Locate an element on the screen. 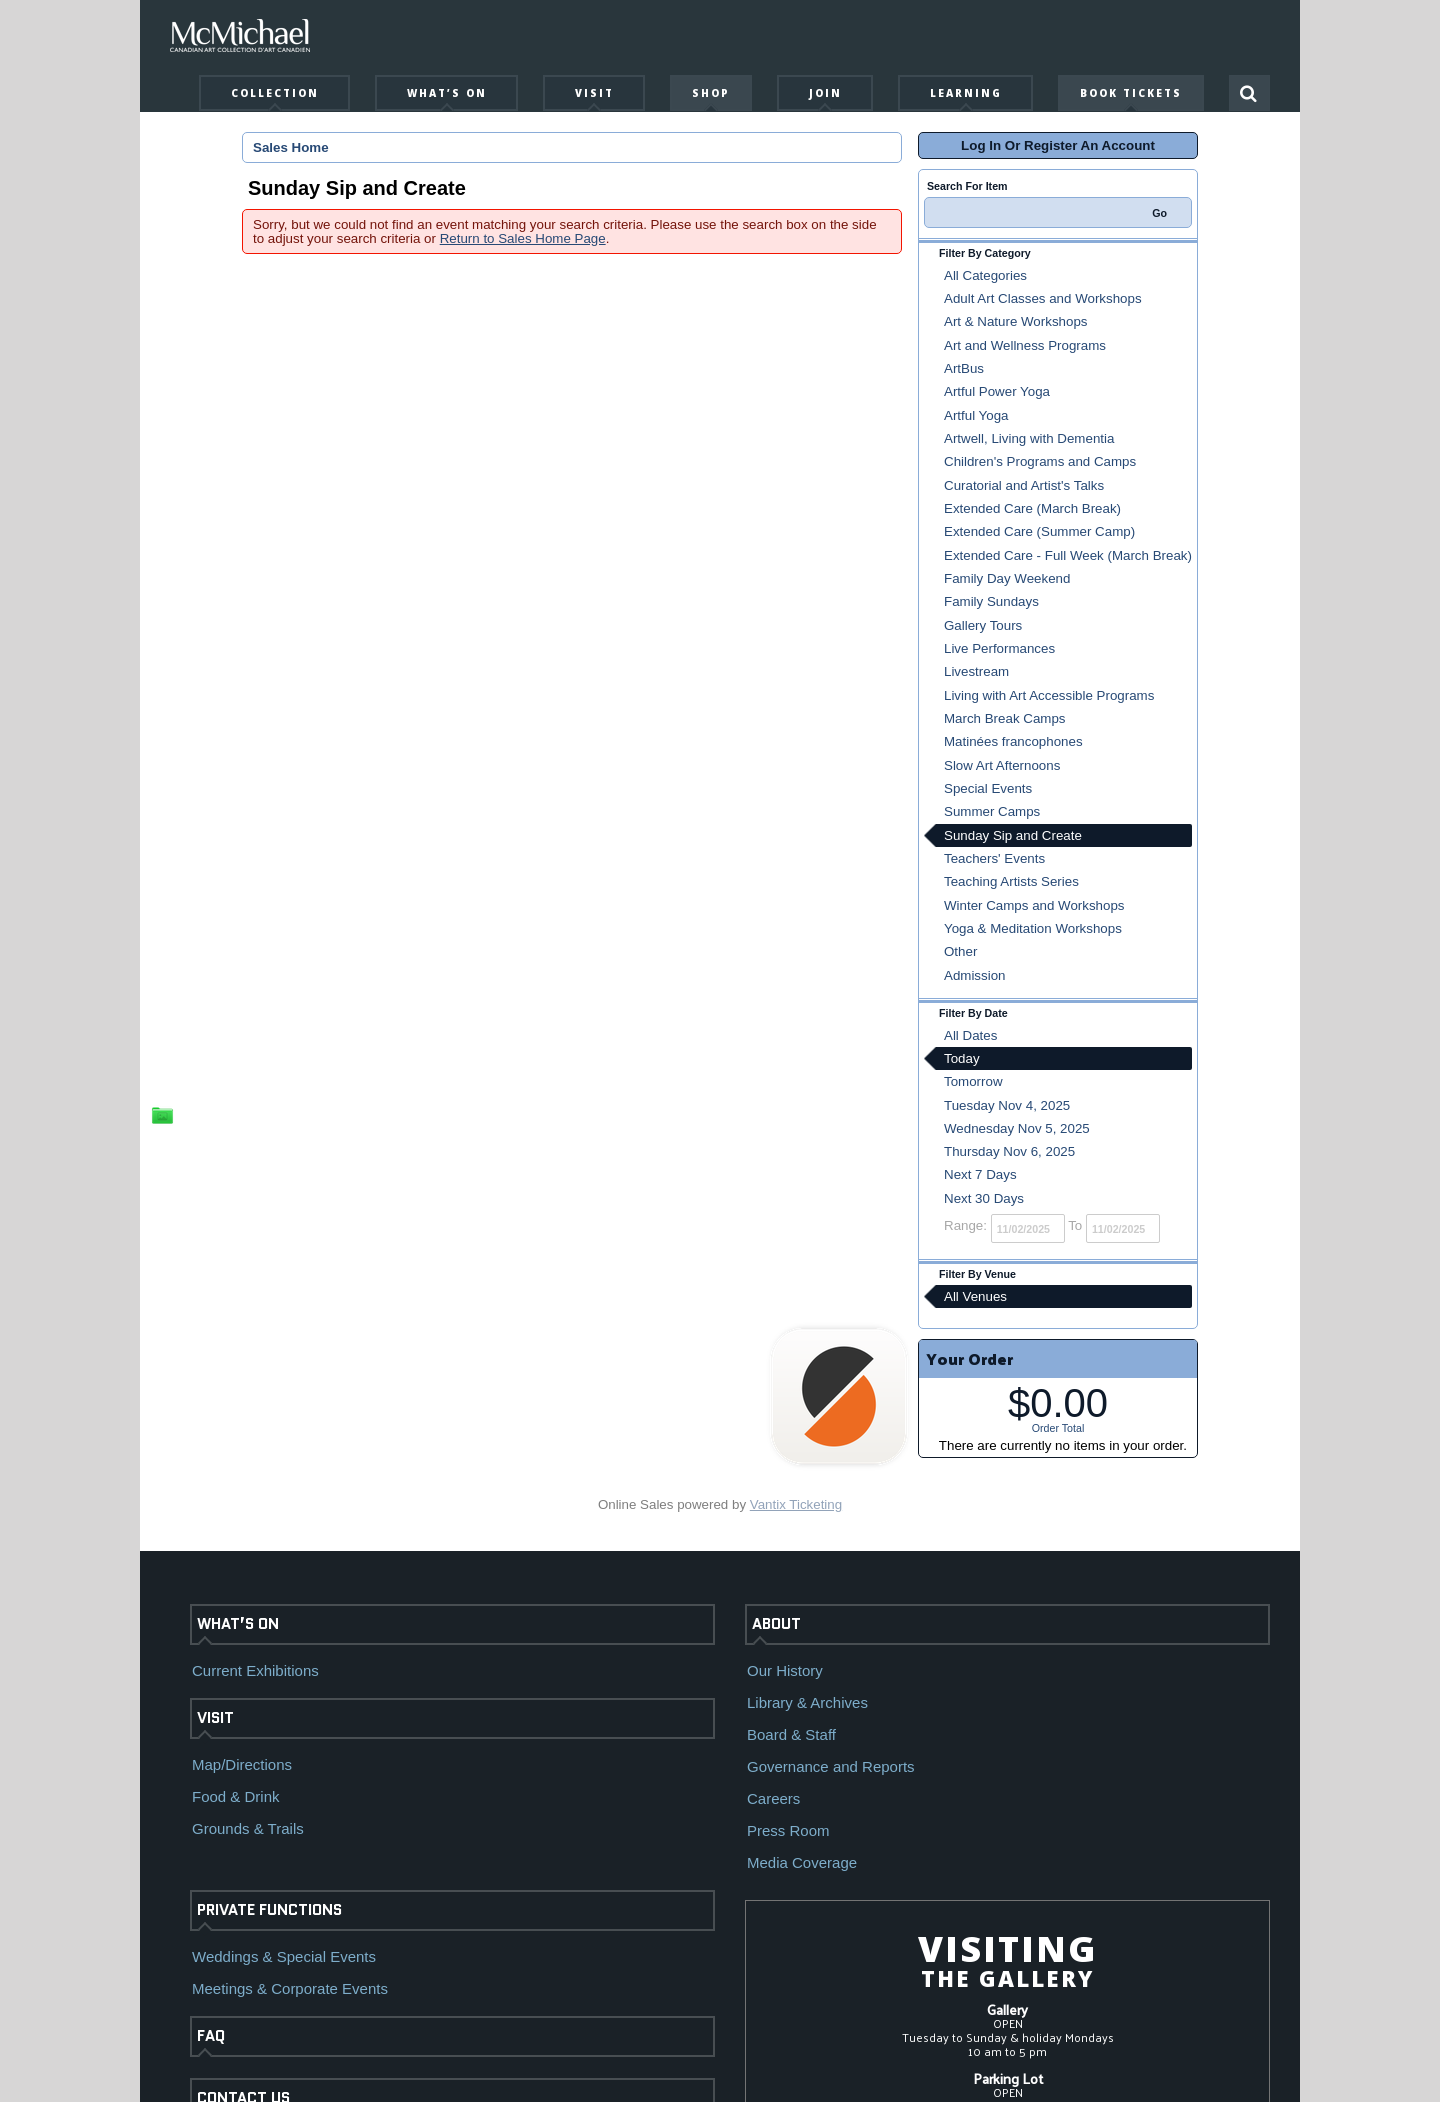 The image size is (1440, 2102). open your images folder is located at coordinates (162, 1115).